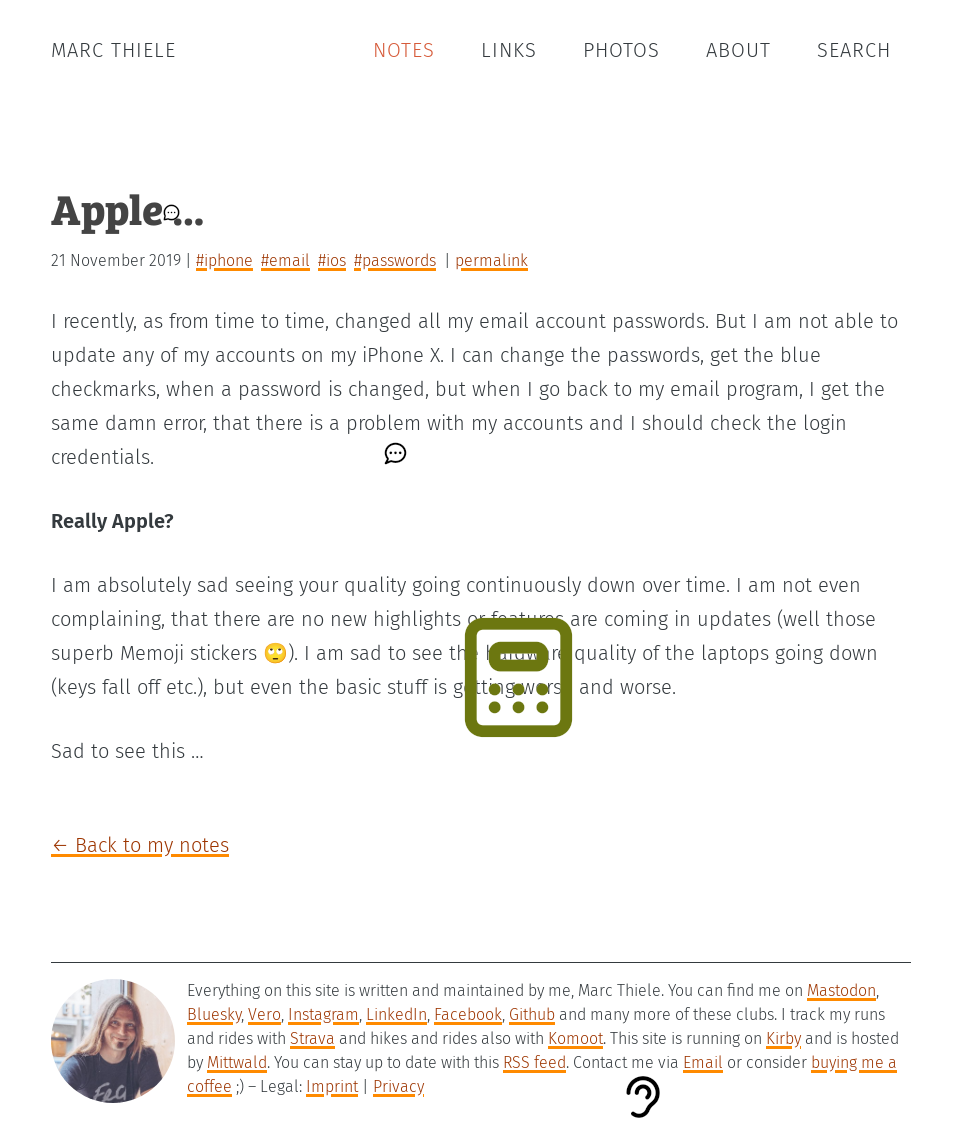 The width and height of the screenshot is (962, 1135). What do you see at coordinates (641, 1097) in the screenshot?
I see `enable audio or listening features` at bounding box center [641, 1097].